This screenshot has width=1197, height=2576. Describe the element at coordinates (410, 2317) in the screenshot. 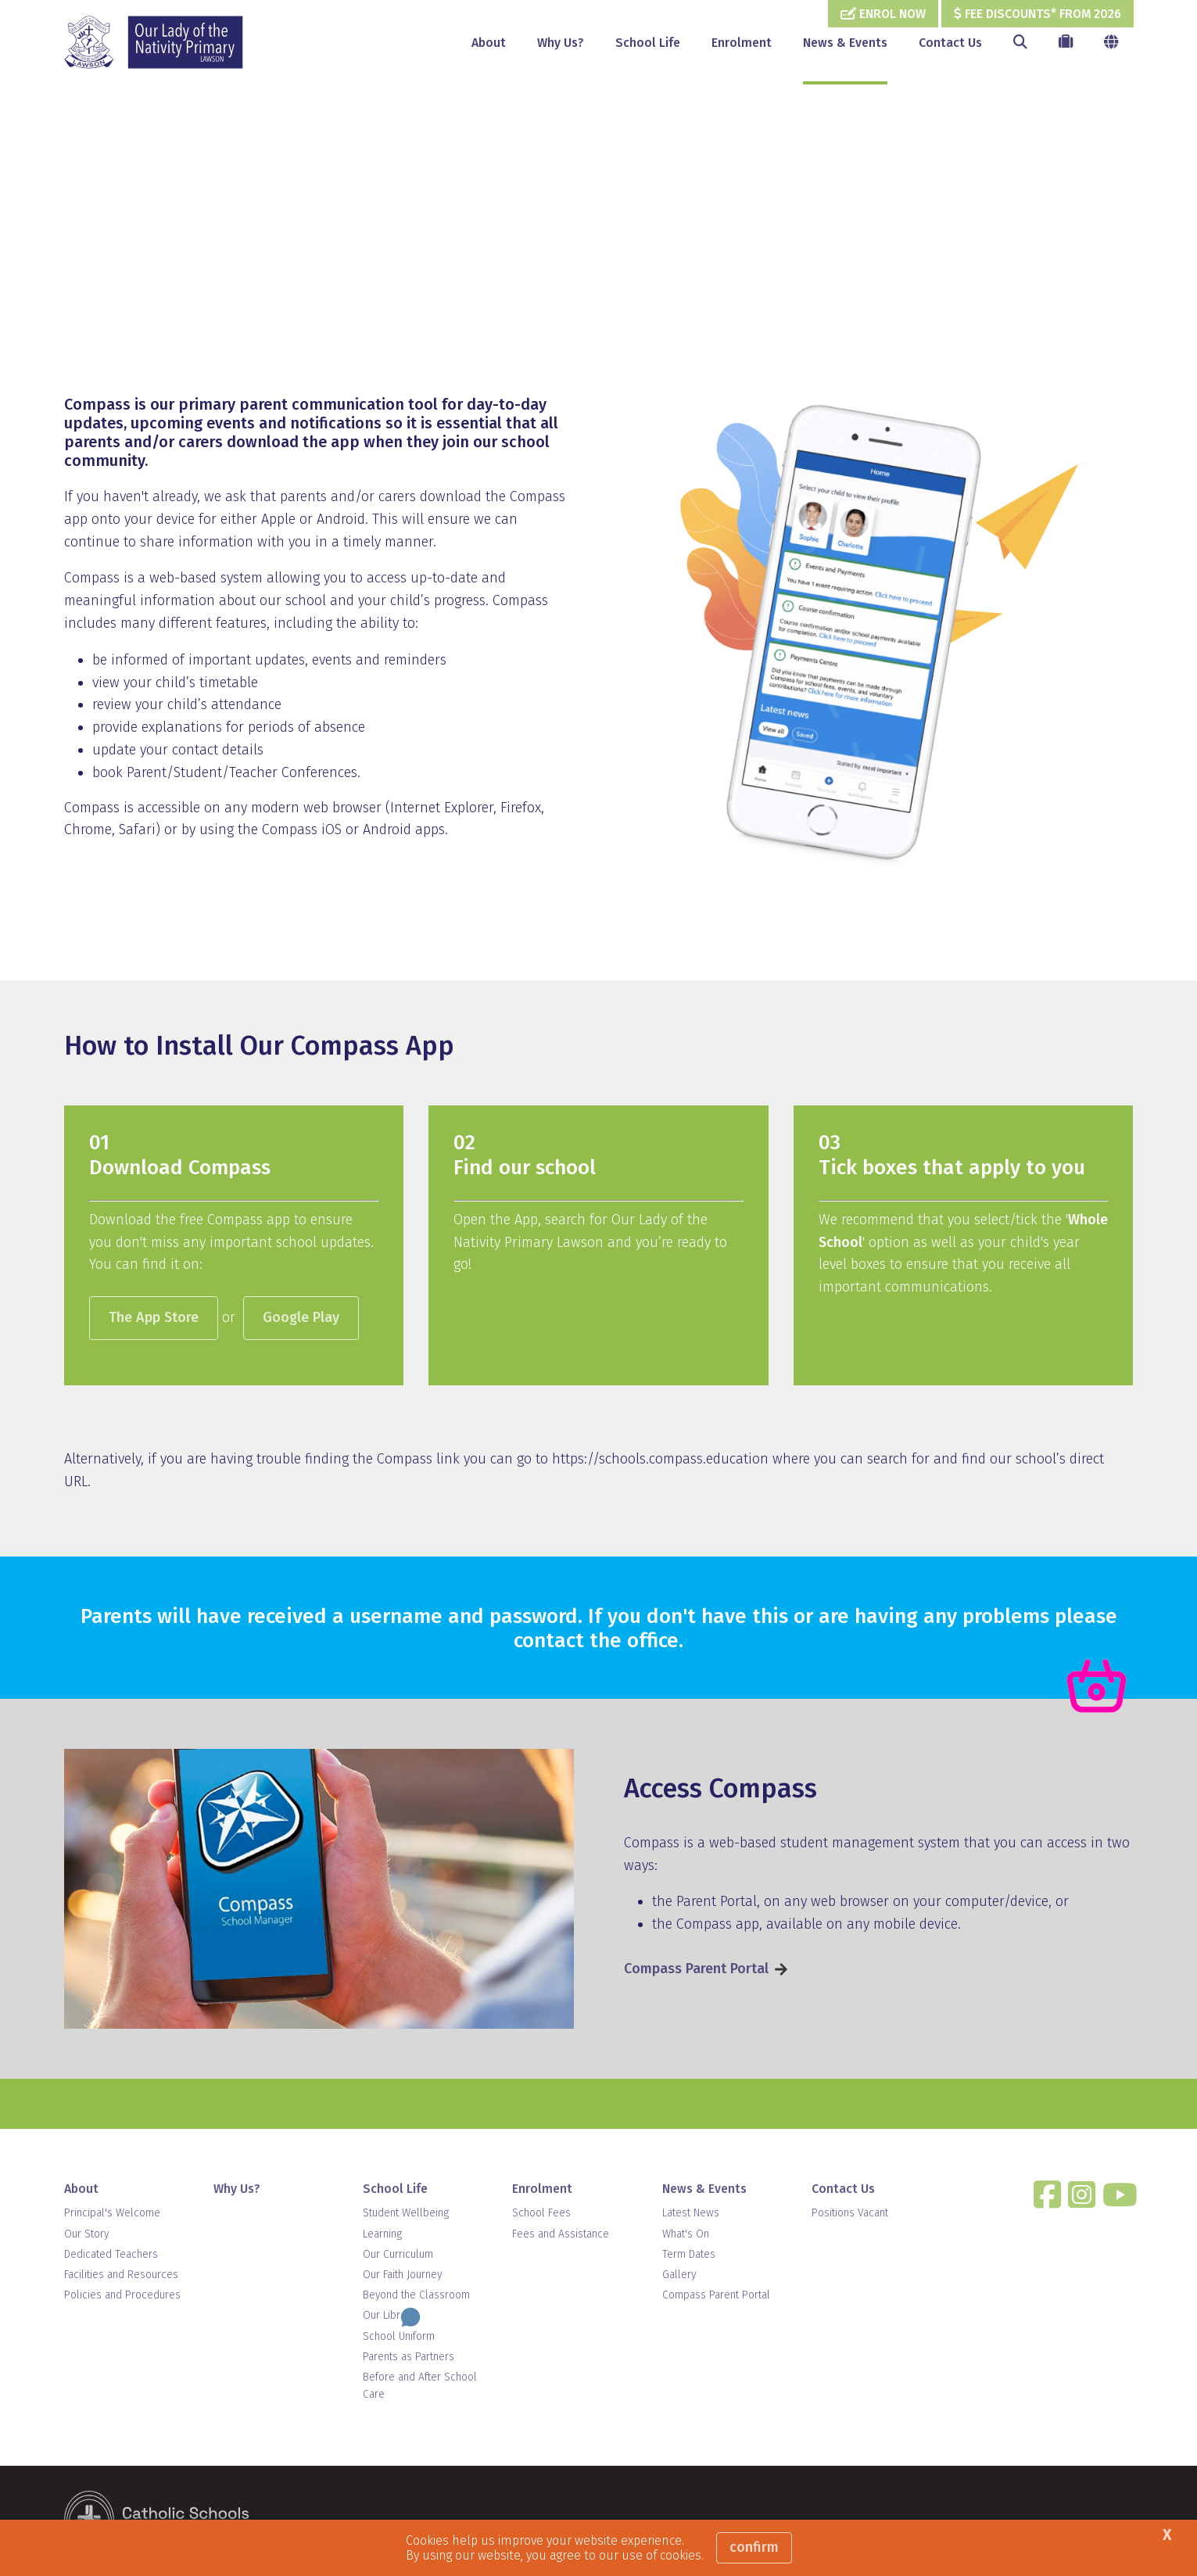

I see `open chat or messaging` at that location.